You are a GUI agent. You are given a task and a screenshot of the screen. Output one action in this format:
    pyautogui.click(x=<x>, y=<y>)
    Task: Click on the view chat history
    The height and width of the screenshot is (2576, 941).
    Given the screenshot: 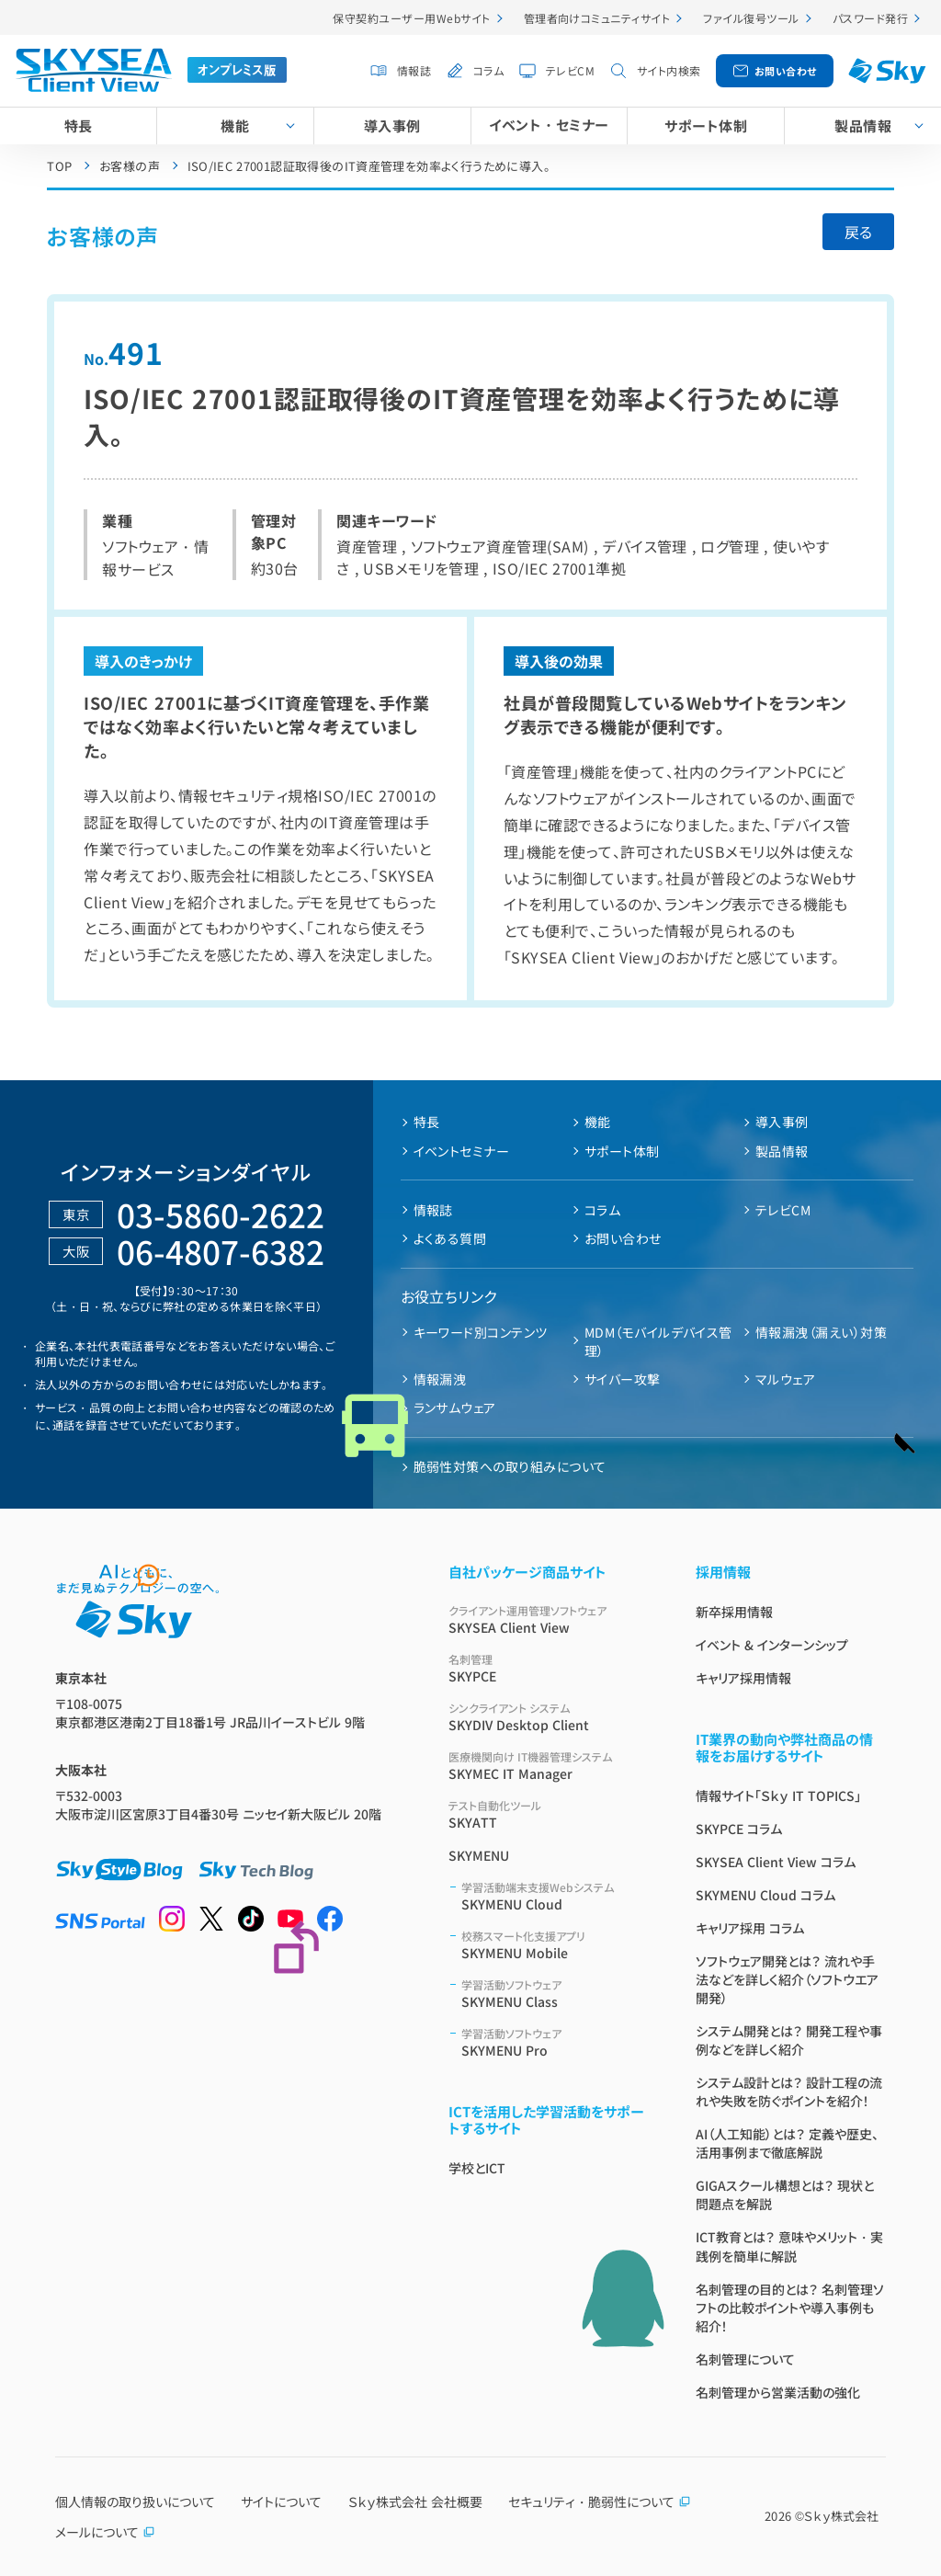 What is the action you would take?
    pyautogui.click(x=148, y=1575)
    